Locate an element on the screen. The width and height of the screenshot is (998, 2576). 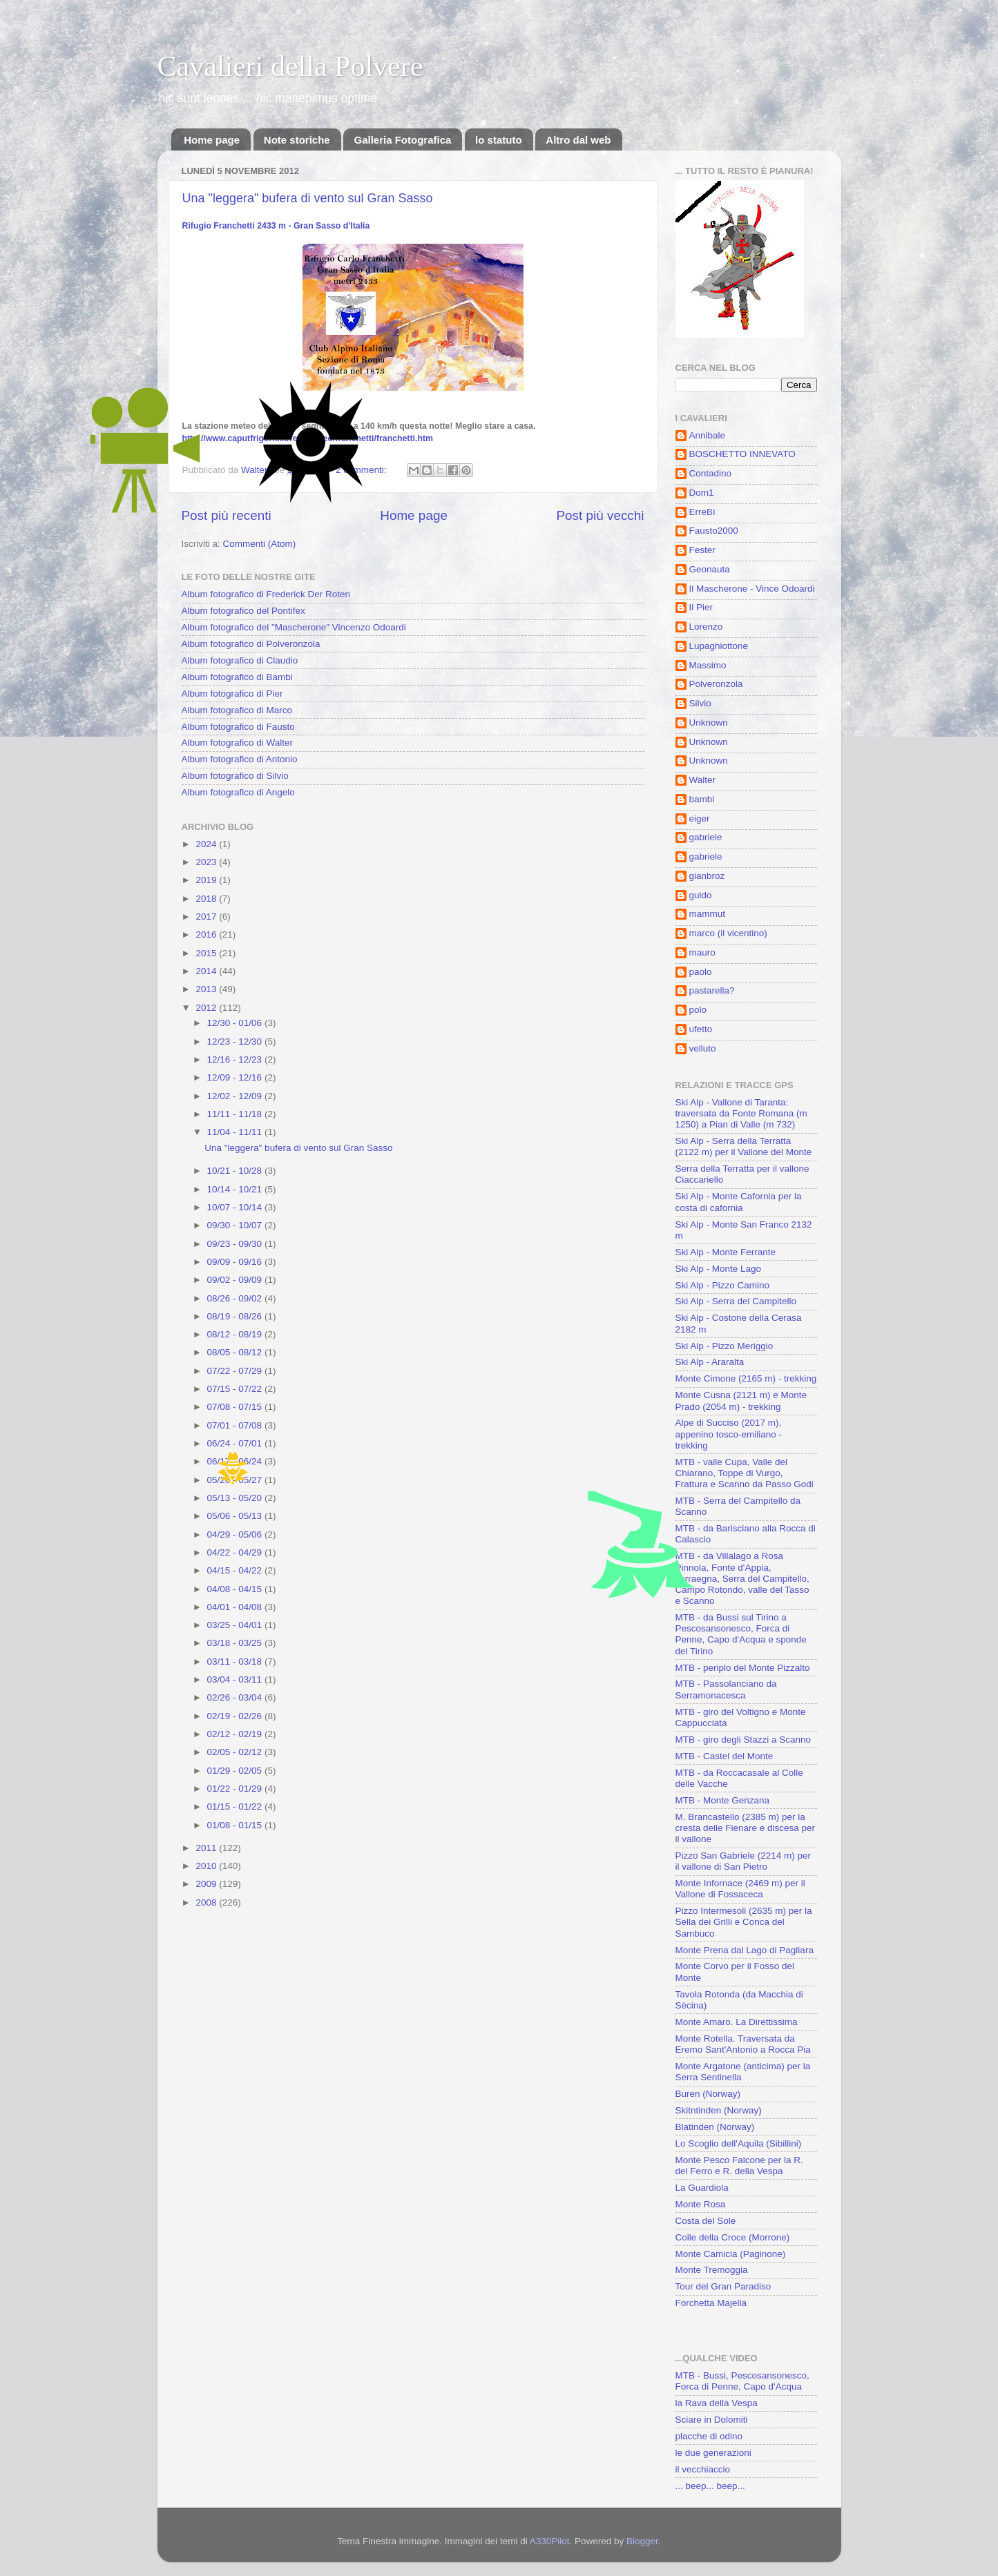
select spiked shell item or armor in game inventory is located at coordinates (310, 443).